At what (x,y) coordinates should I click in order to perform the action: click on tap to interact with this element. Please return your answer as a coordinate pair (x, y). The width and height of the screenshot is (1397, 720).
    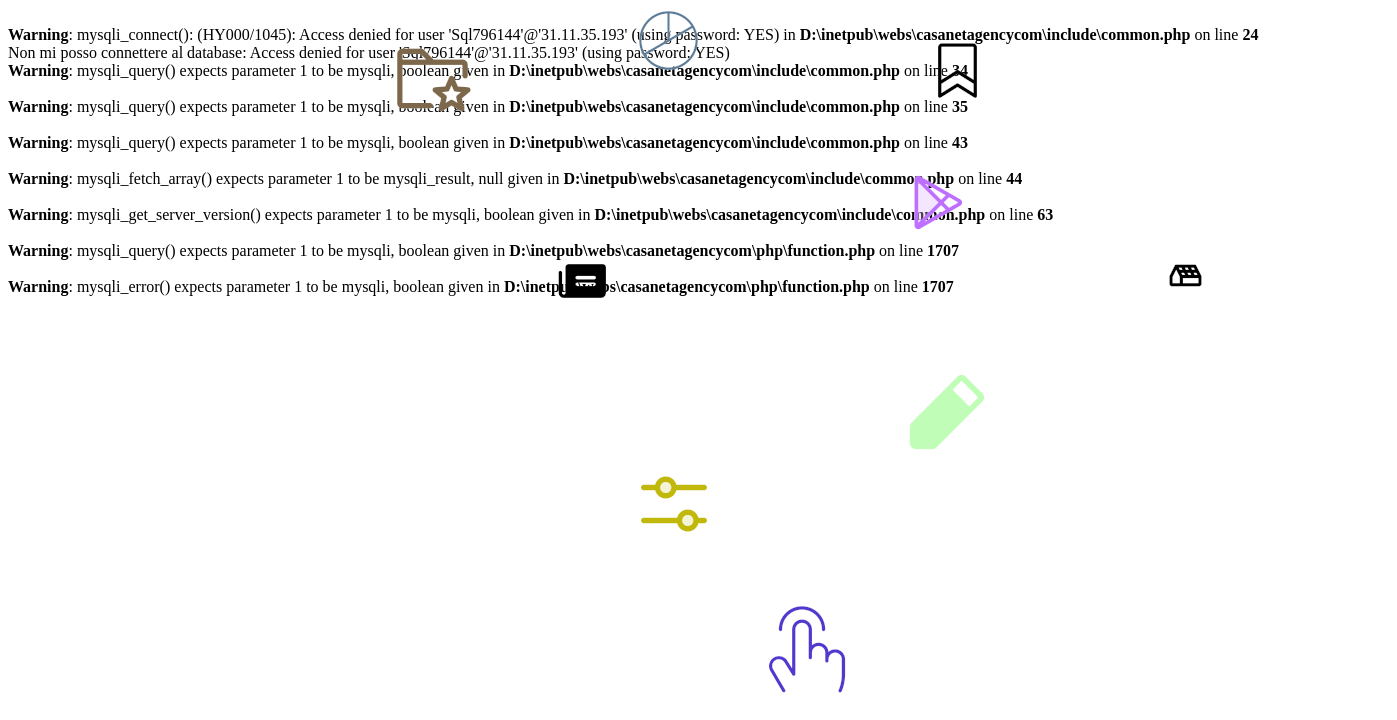
    Looking at the image, I should click on (807, 651).